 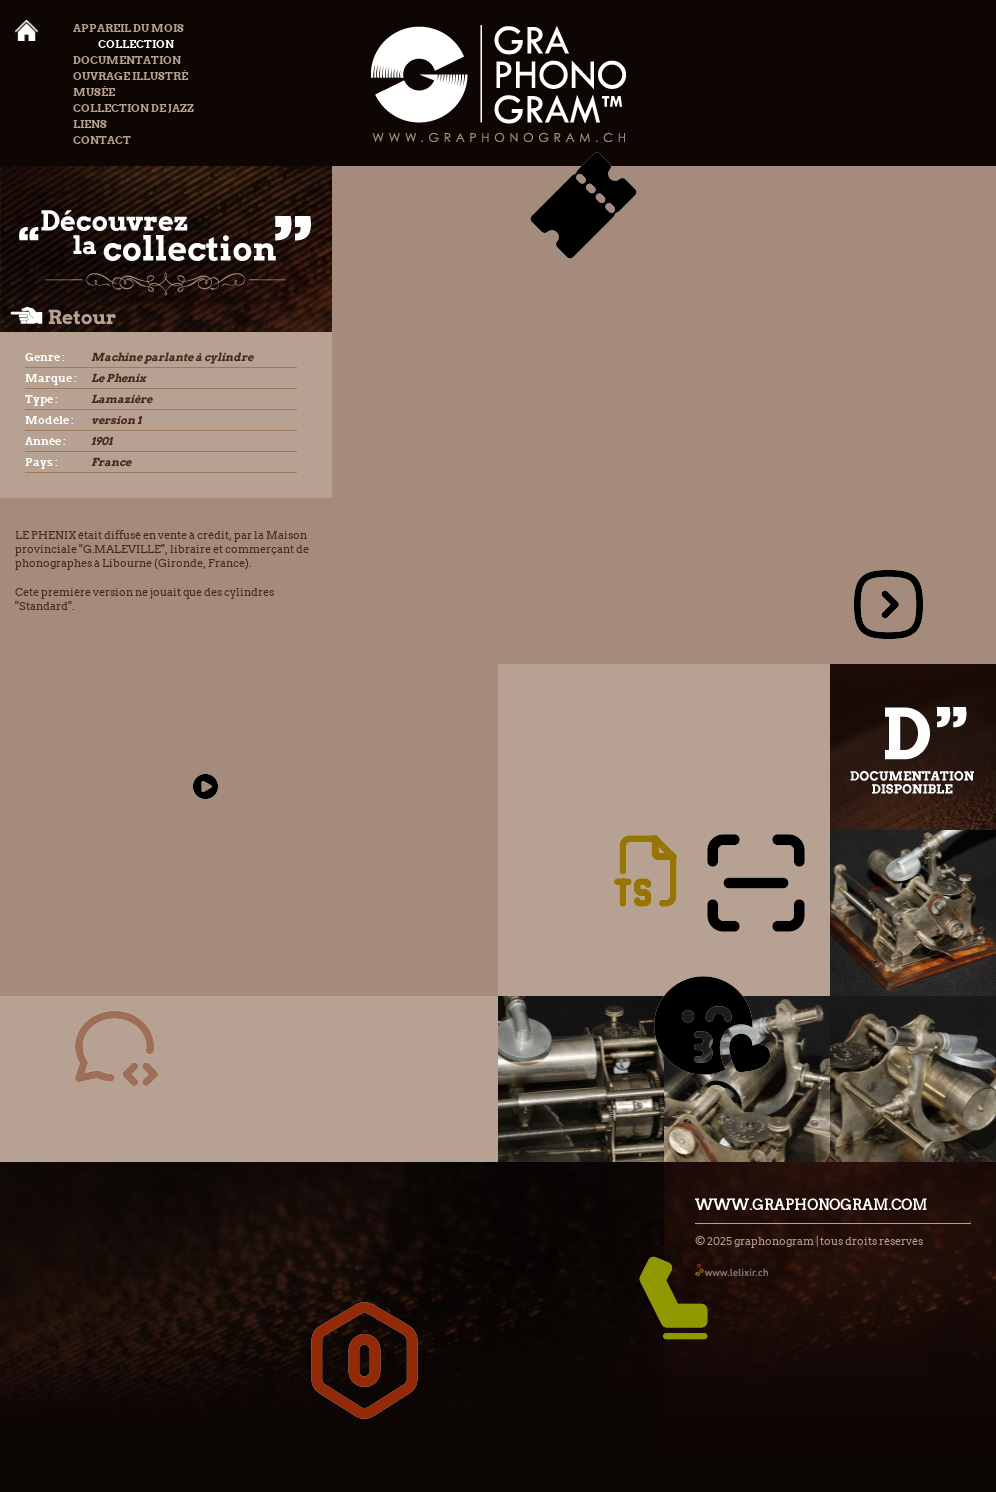 What do you see at coordinates (364, 1360) in the screenshot?
I see `indicates zero items or empty count` at bounding box center [364, 1360].